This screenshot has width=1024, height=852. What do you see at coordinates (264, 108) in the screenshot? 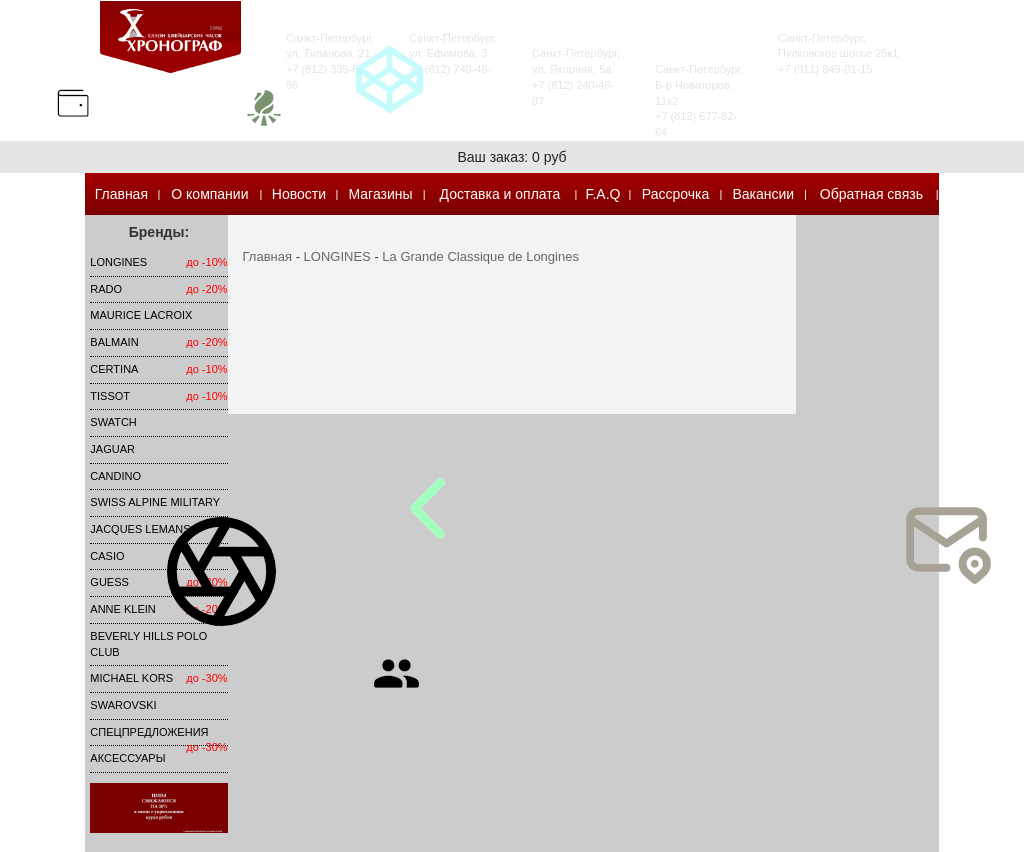
I see `access camping or outdoor activity features` at bounding box center [264, 108].